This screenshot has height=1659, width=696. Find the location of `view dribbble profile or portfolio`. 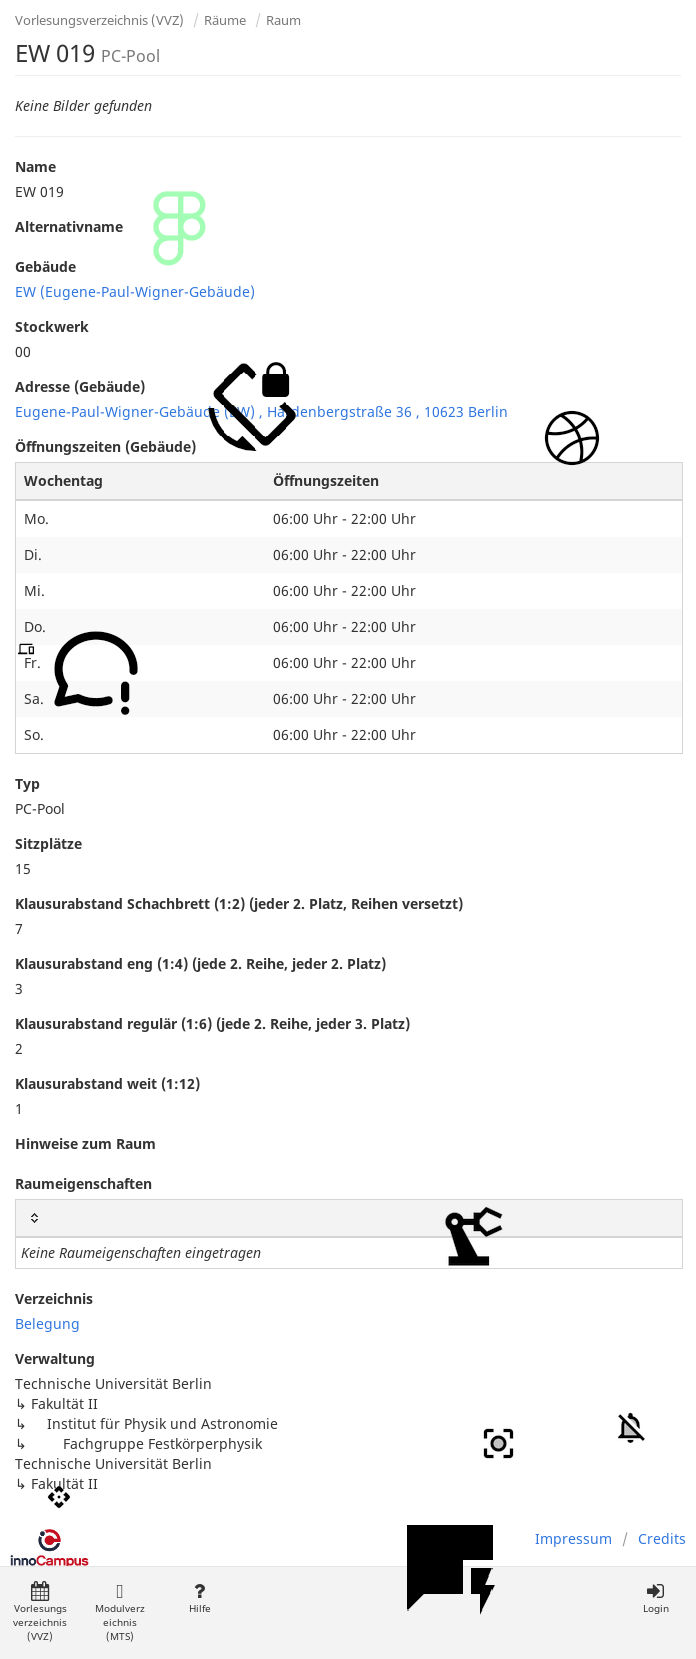

view dribbble profile or portfolio is located at coordinates (572, 438).